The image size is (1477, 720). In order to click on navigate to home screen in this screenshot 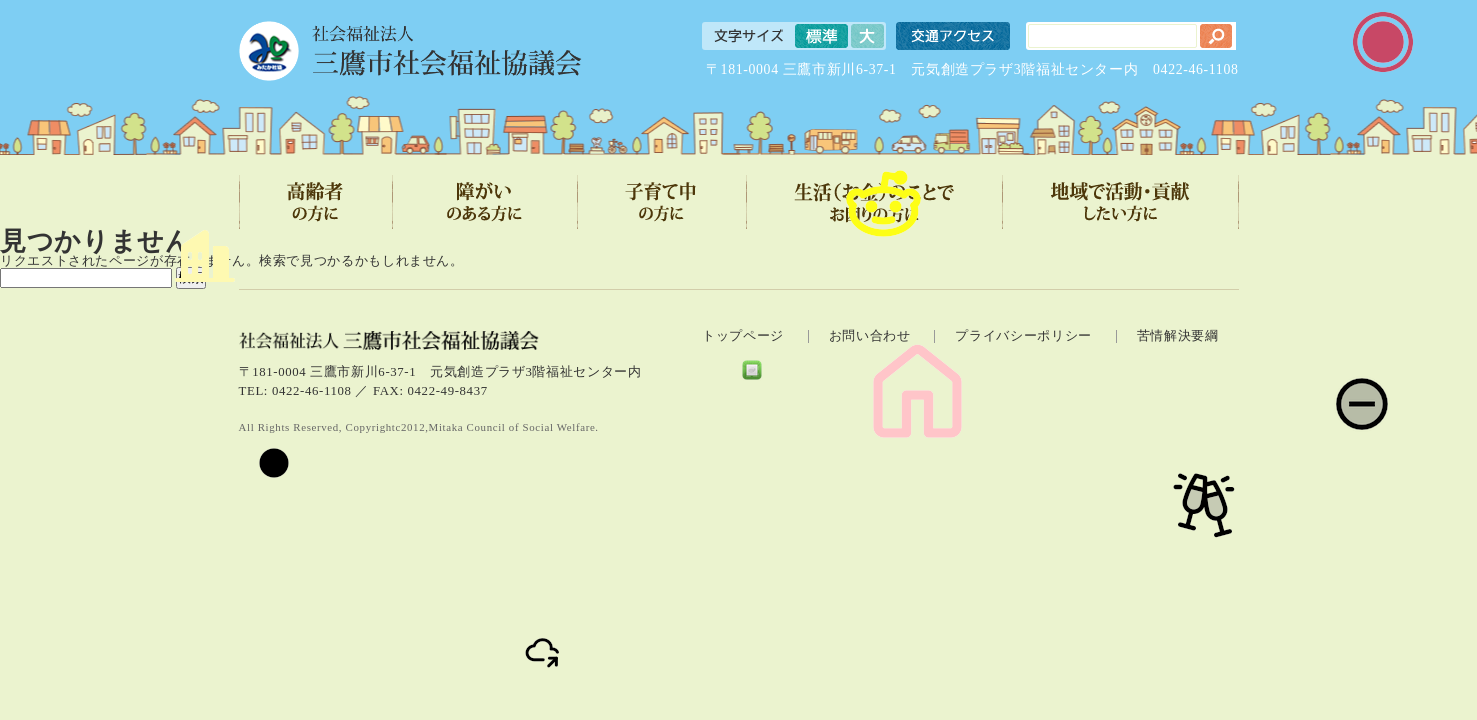, I will do `click(917, 393)`.